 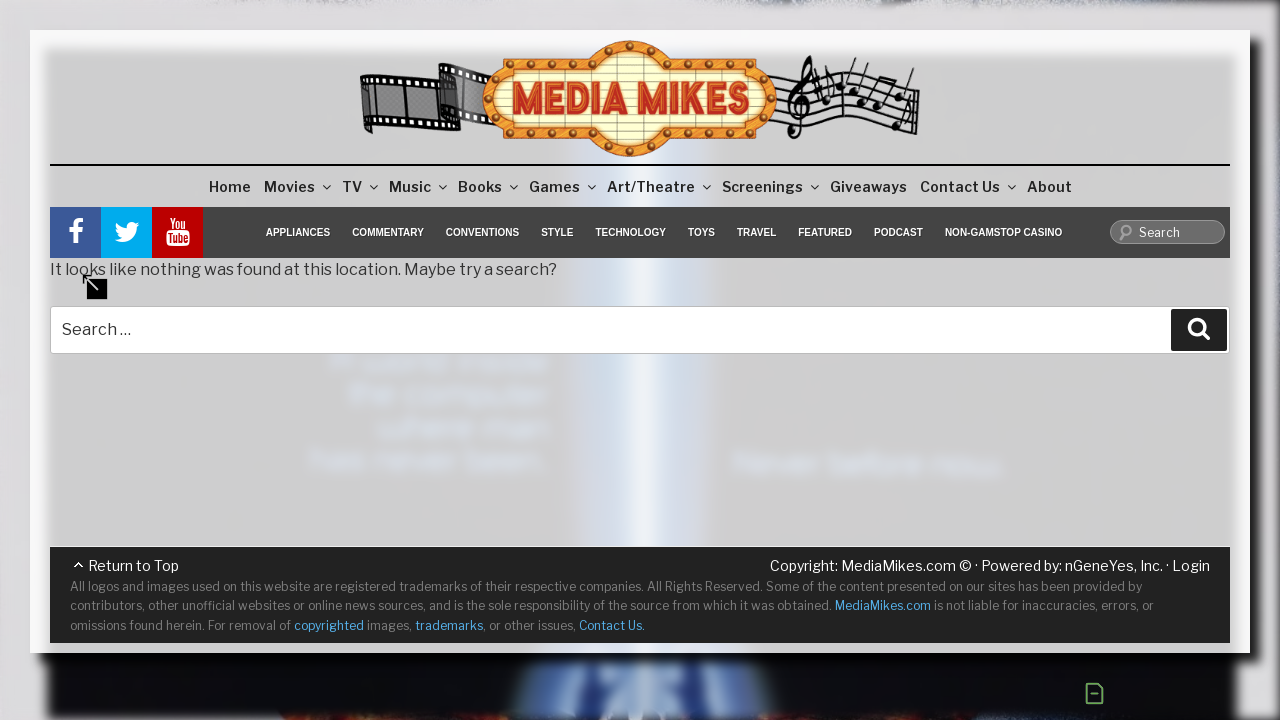 I want to click on indicates a file has been removed or deleted, so click(x=1094, y=693).